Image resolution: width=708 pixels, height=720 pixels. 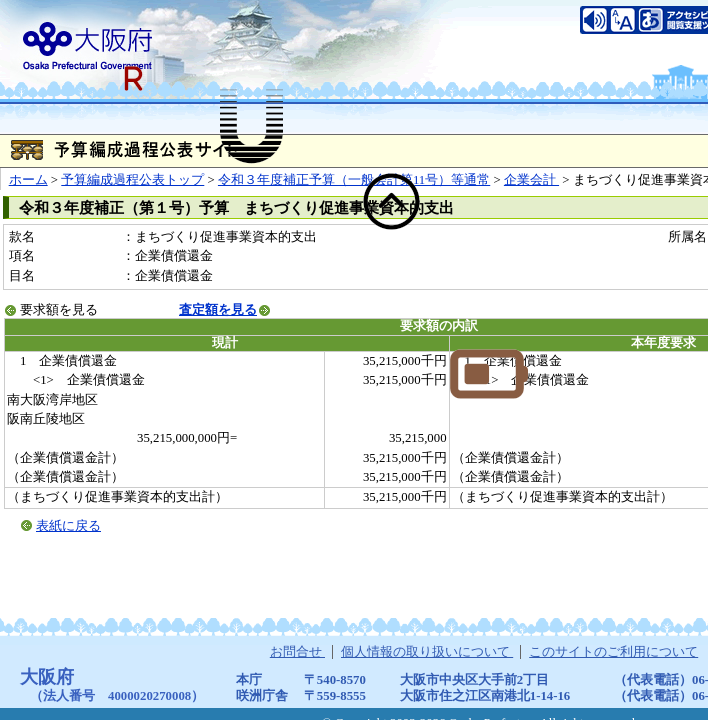 What do you see at coordinates (391, 201) in the screenshot?
I see `scroll to top of page` at bounding box center [391, 201].